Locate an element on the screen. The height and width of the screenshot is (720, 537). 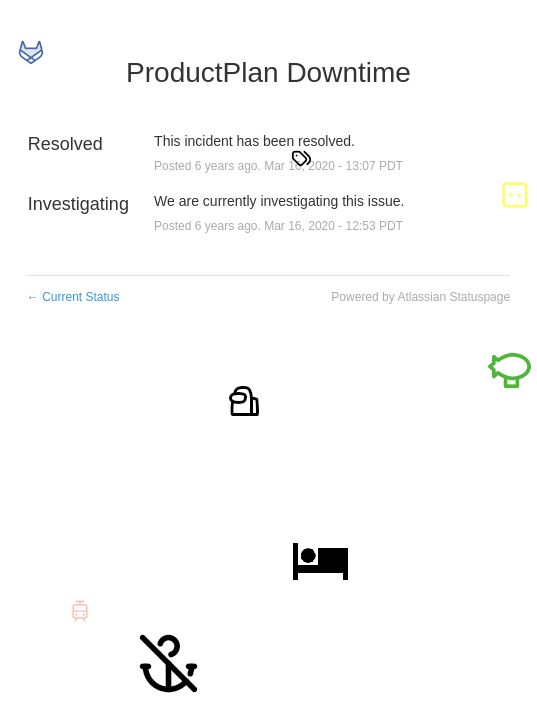
find nearby hotels or accommodations is located at coordinates (320, 560).